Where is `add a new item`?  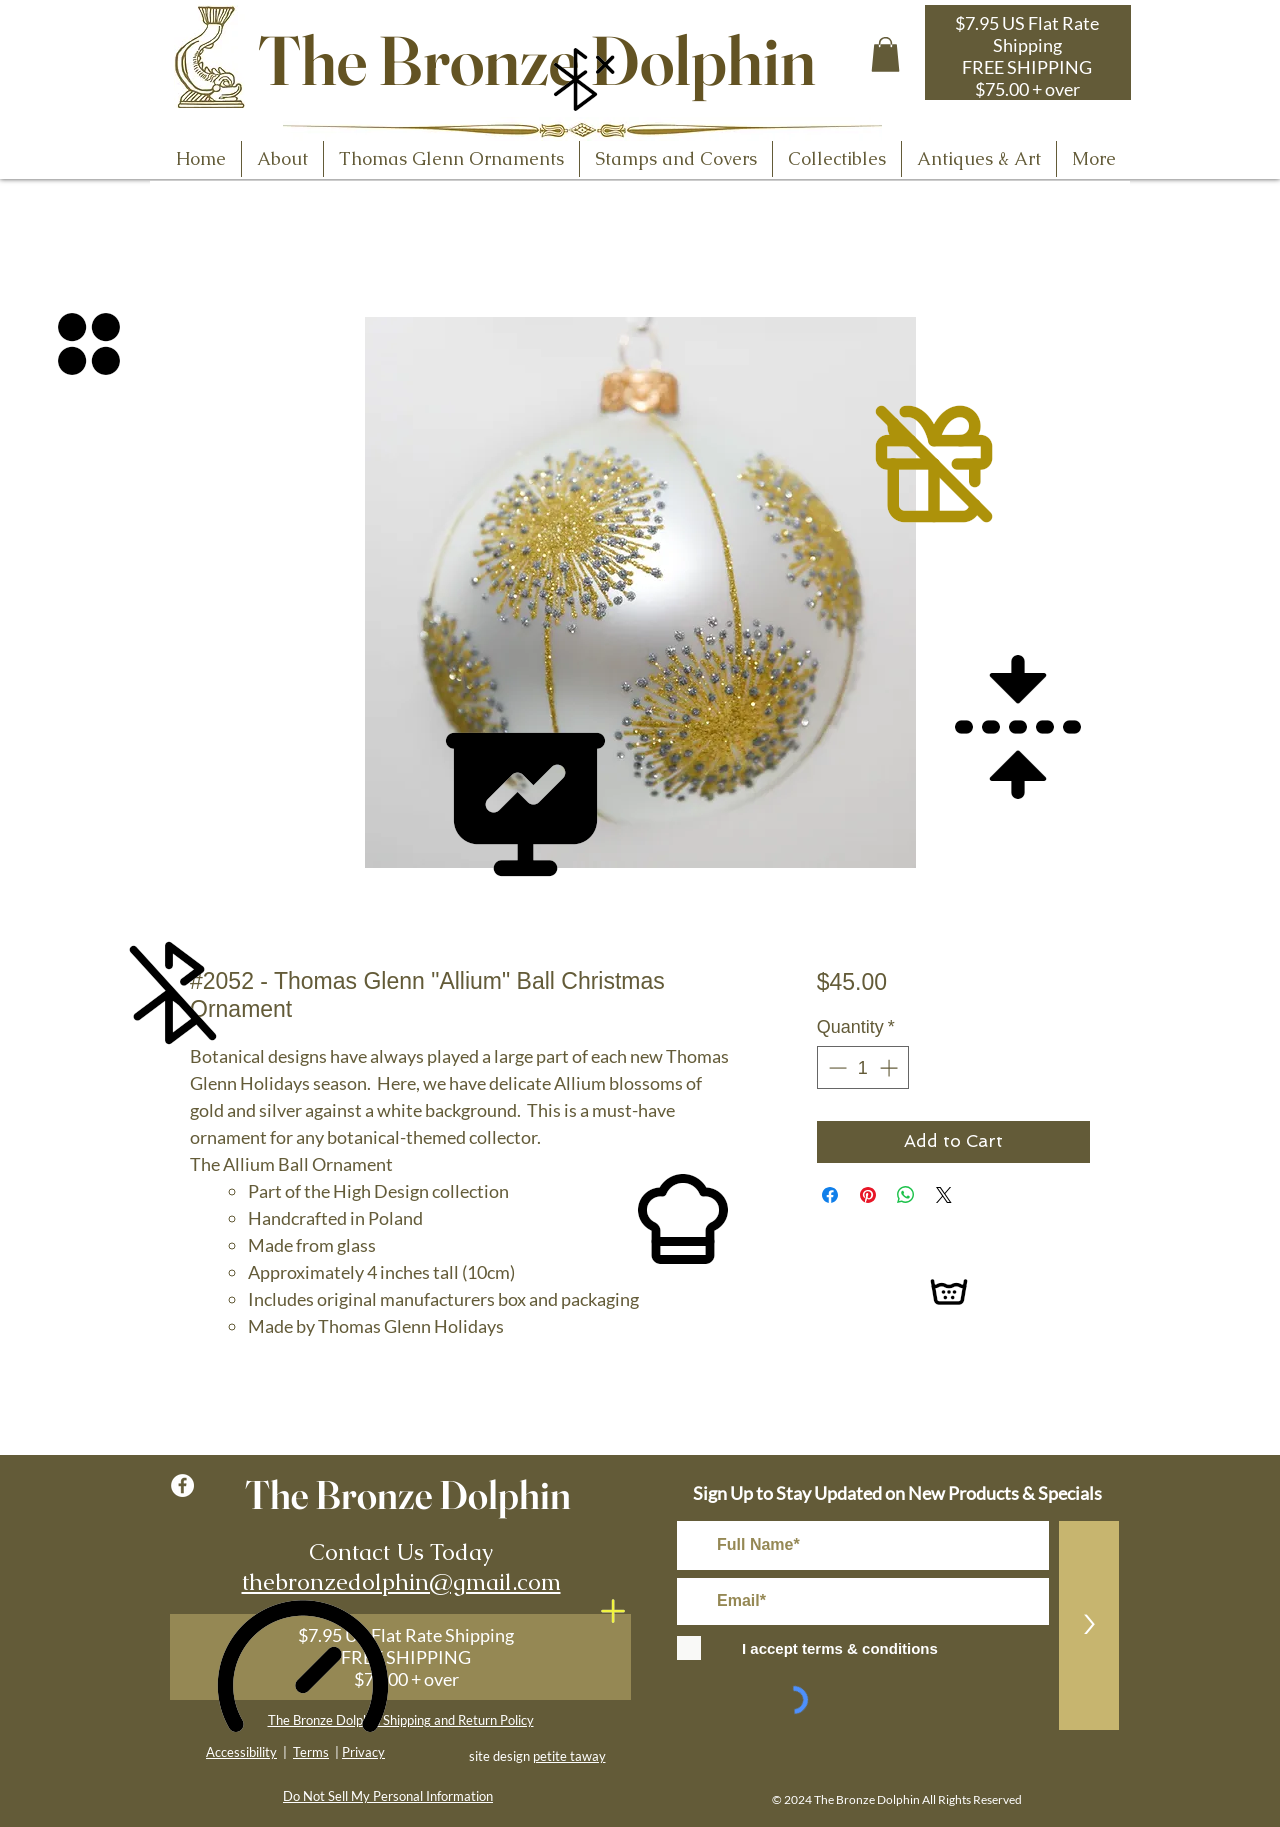 add a new item is located at coordinates (613, 1611).